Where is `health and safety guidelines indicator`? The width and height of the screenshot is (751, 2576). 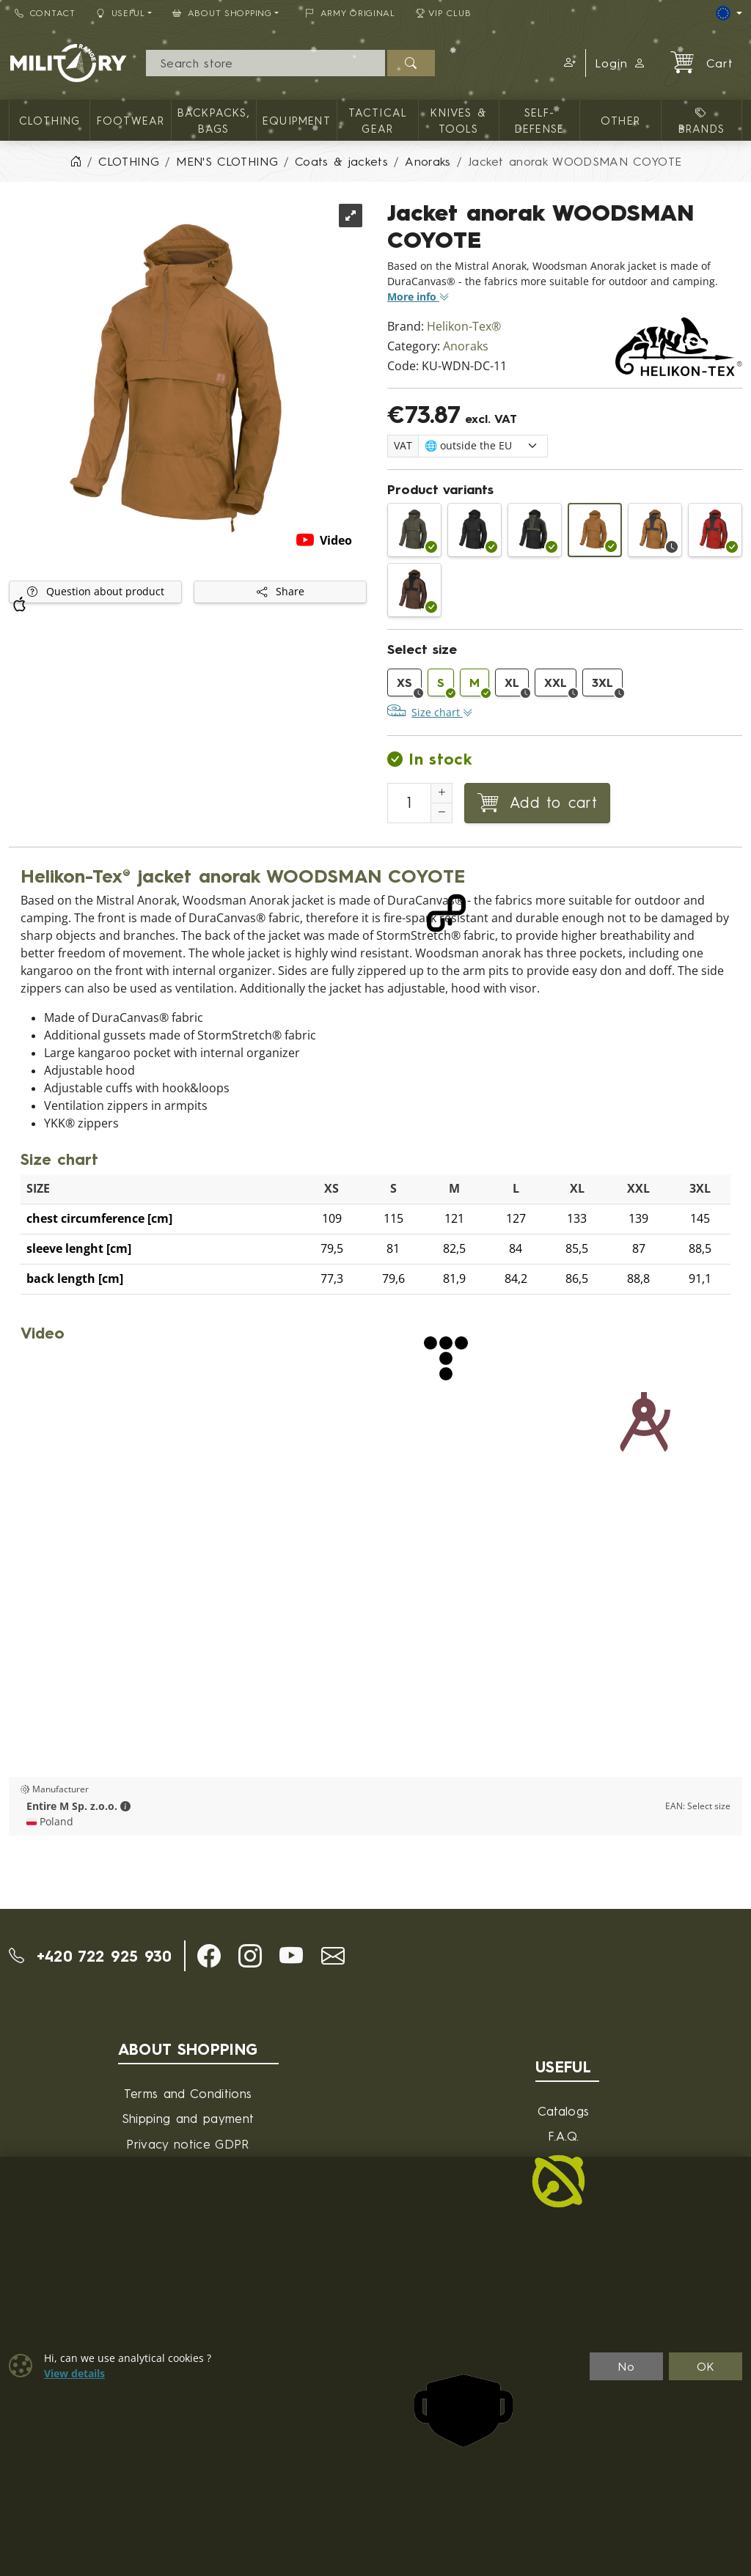 health and safety guidelines indicator is located at coordinates (464, 2411).